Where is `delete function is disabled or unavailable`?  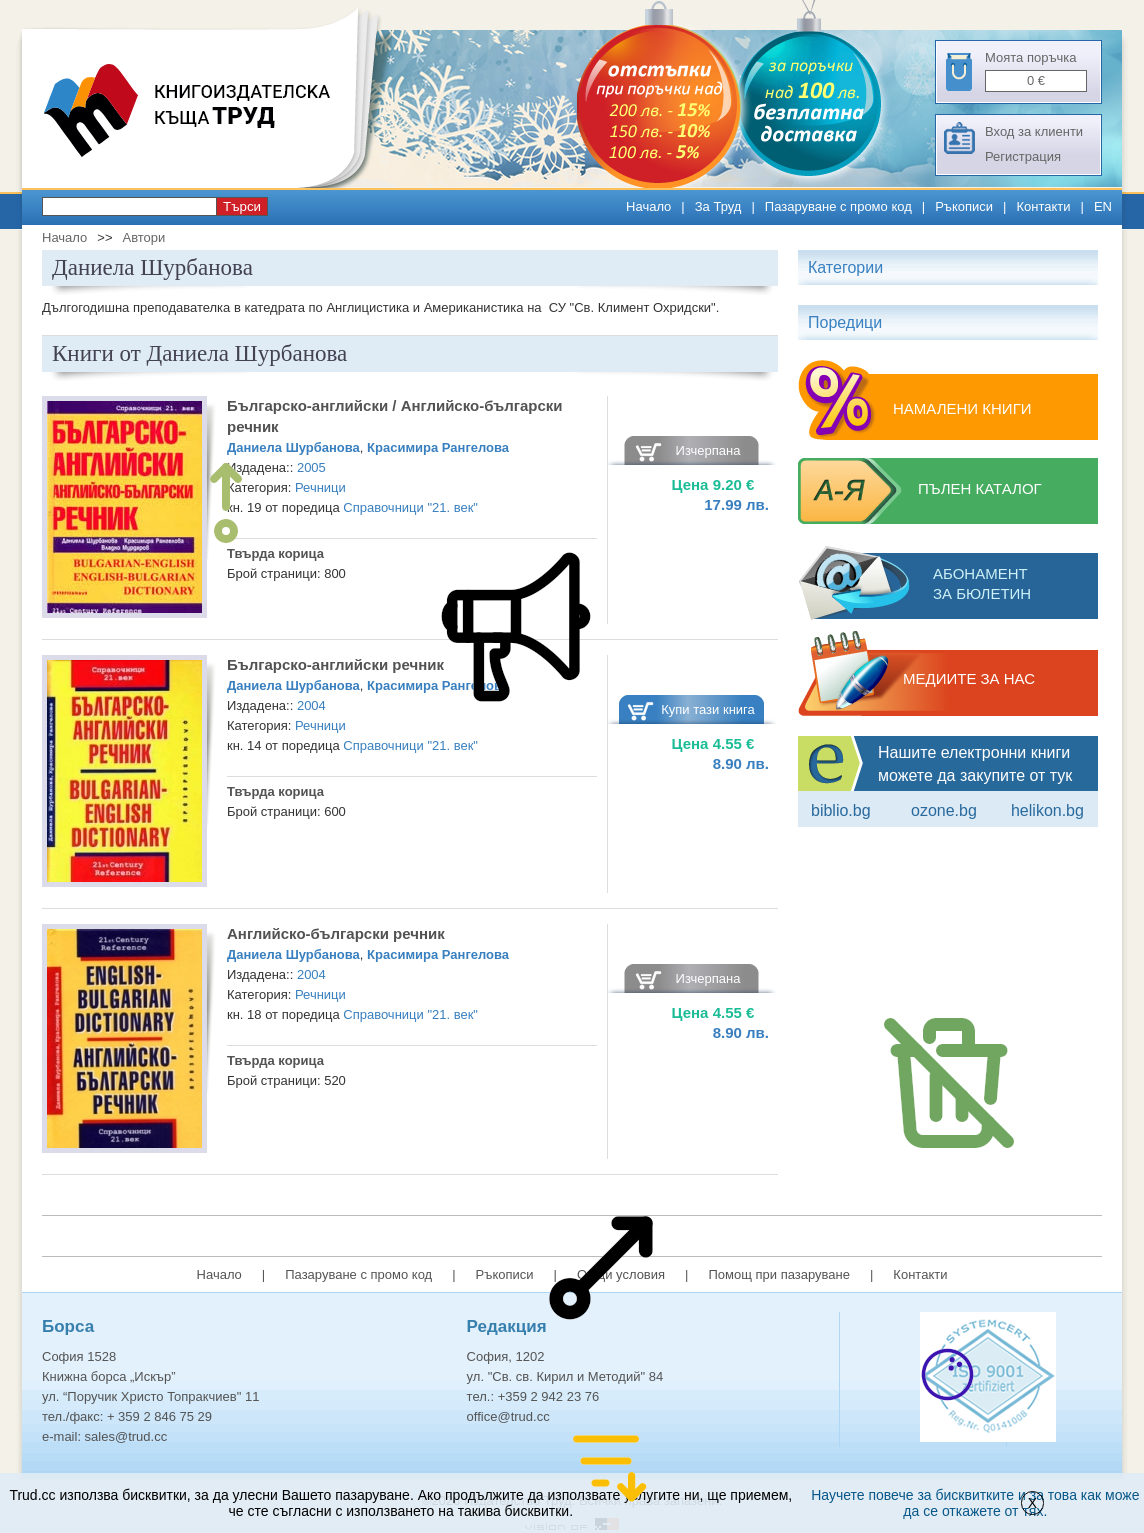 delete function is disabled or unavailable is located at coordinates (949, 1083).